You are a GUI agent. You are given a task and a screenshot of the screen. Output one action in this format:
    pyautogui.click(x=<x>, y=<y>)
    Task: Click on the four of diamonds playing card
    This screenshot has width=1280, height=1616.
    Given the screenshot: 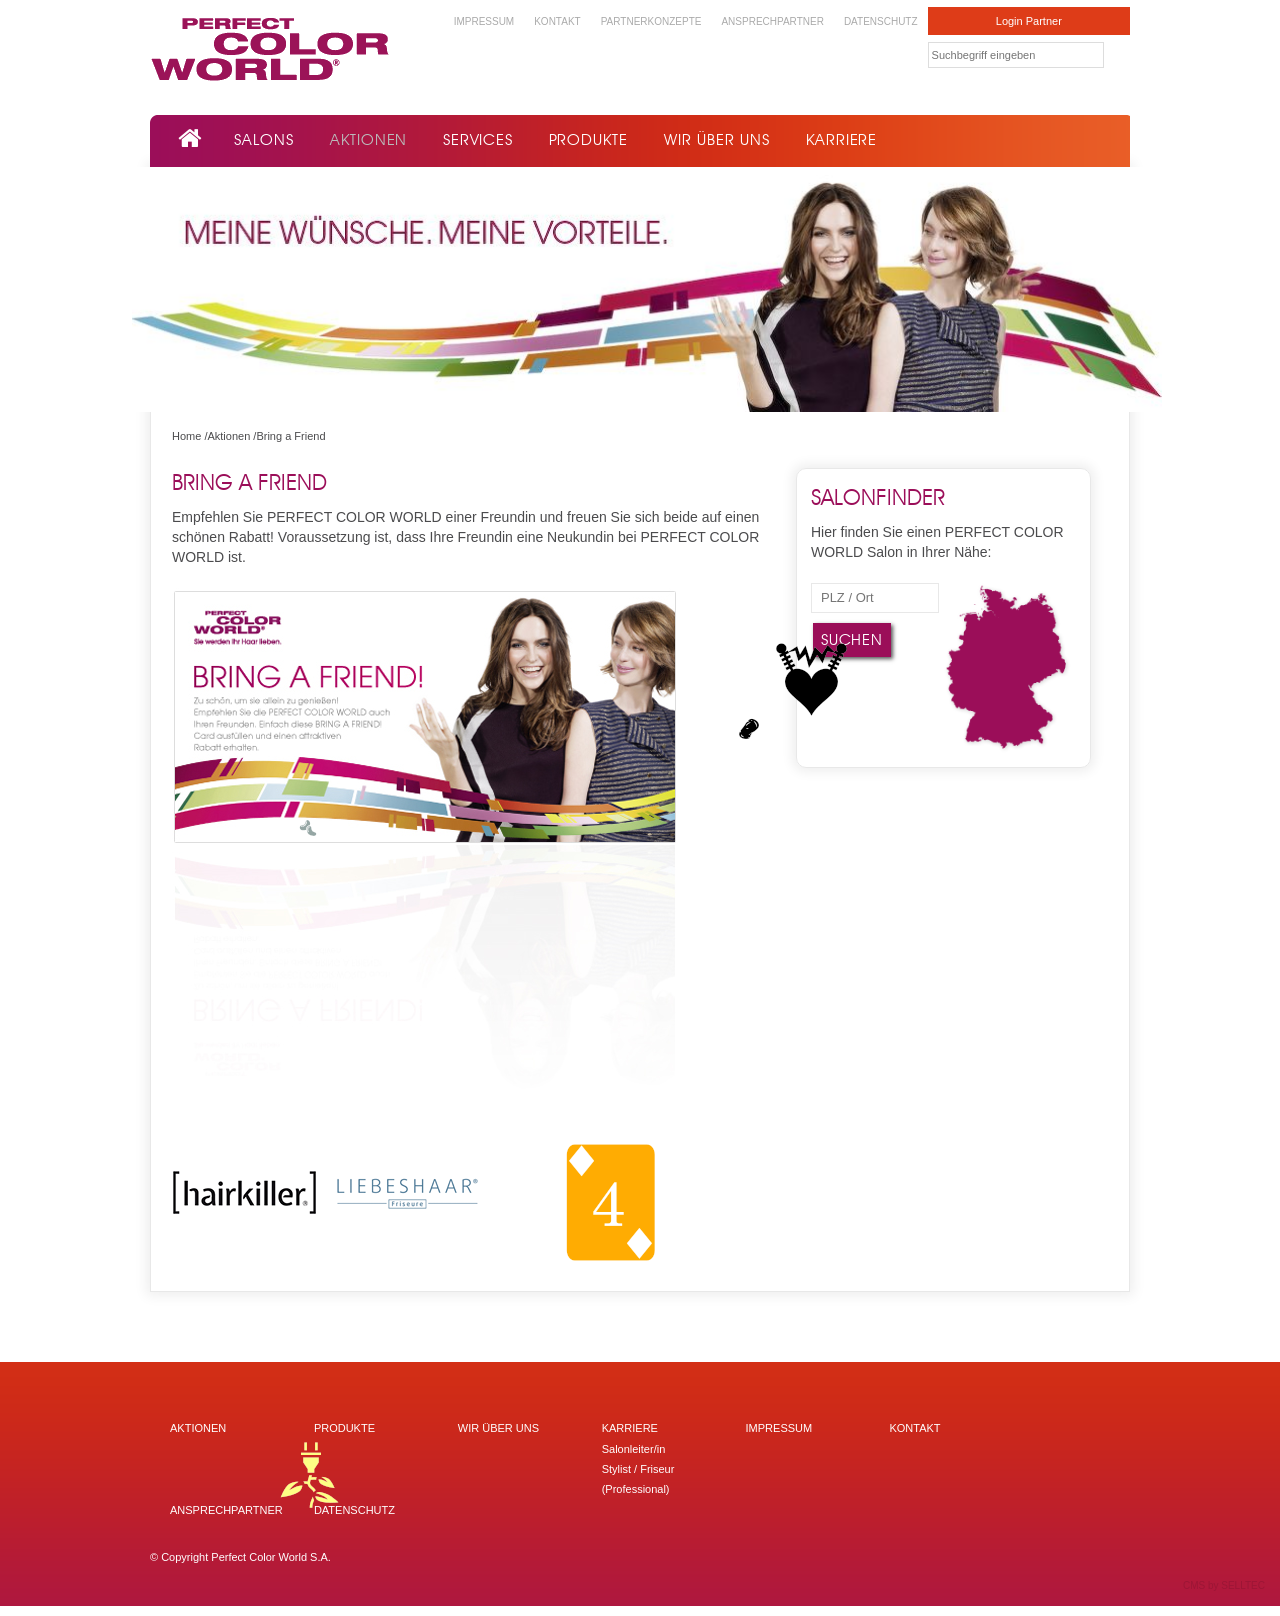 What is the action you would take?
    pyautogui.click(x=610, y=1202)
    